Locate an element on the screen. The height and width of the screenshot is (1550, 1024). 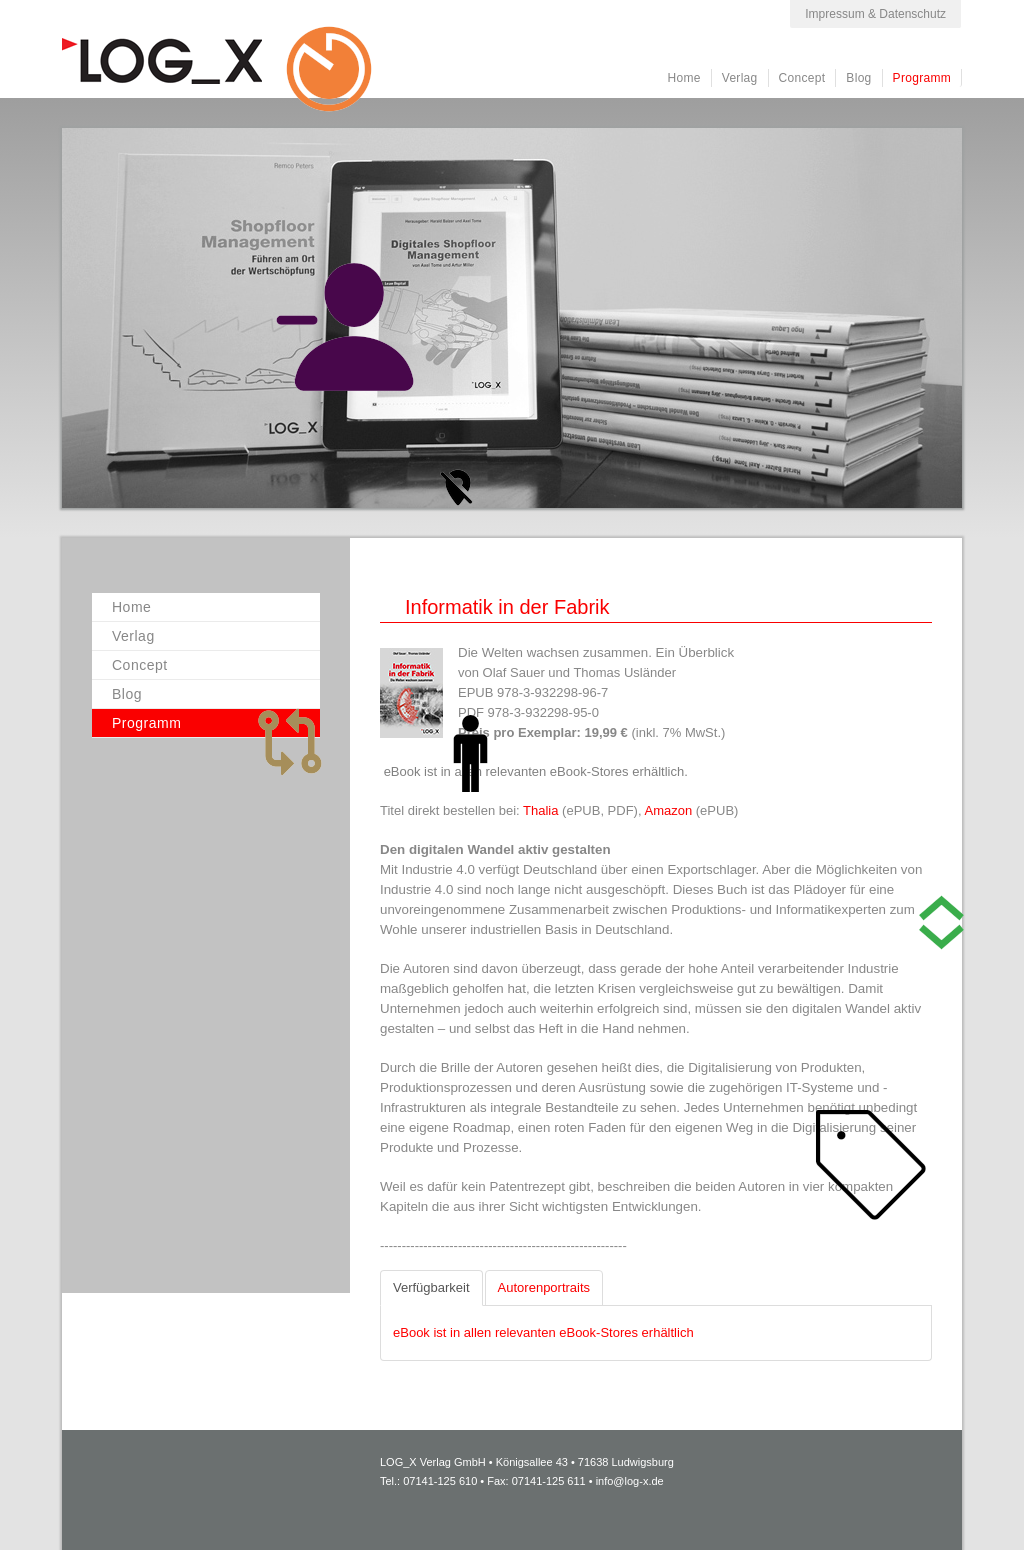
expand or collapse a section is located at coordinates (941, 922).